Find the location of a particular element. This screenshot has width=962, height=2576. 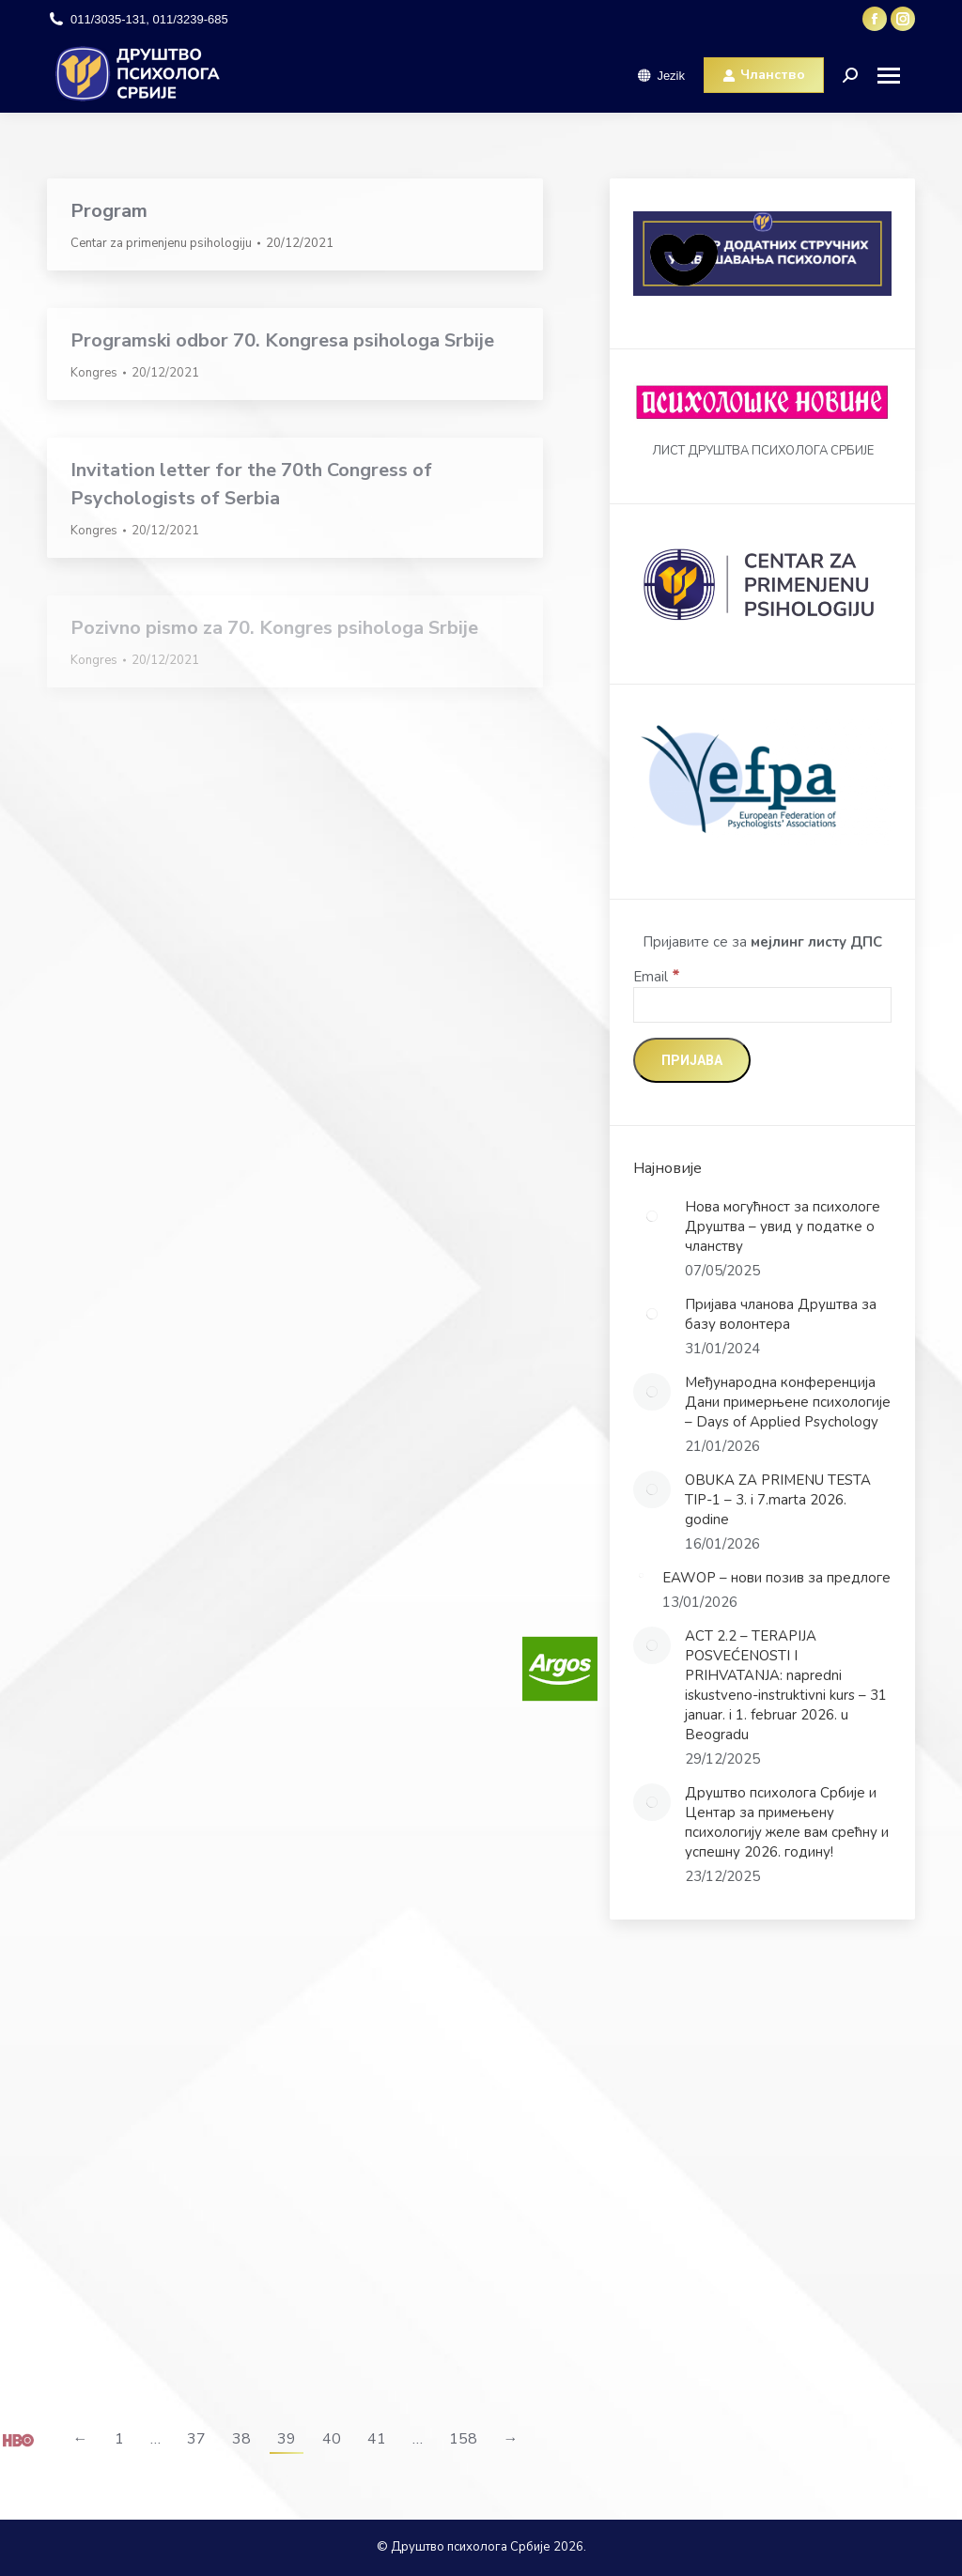

open the HBO streaming app is located at coordinates (18, 2440).